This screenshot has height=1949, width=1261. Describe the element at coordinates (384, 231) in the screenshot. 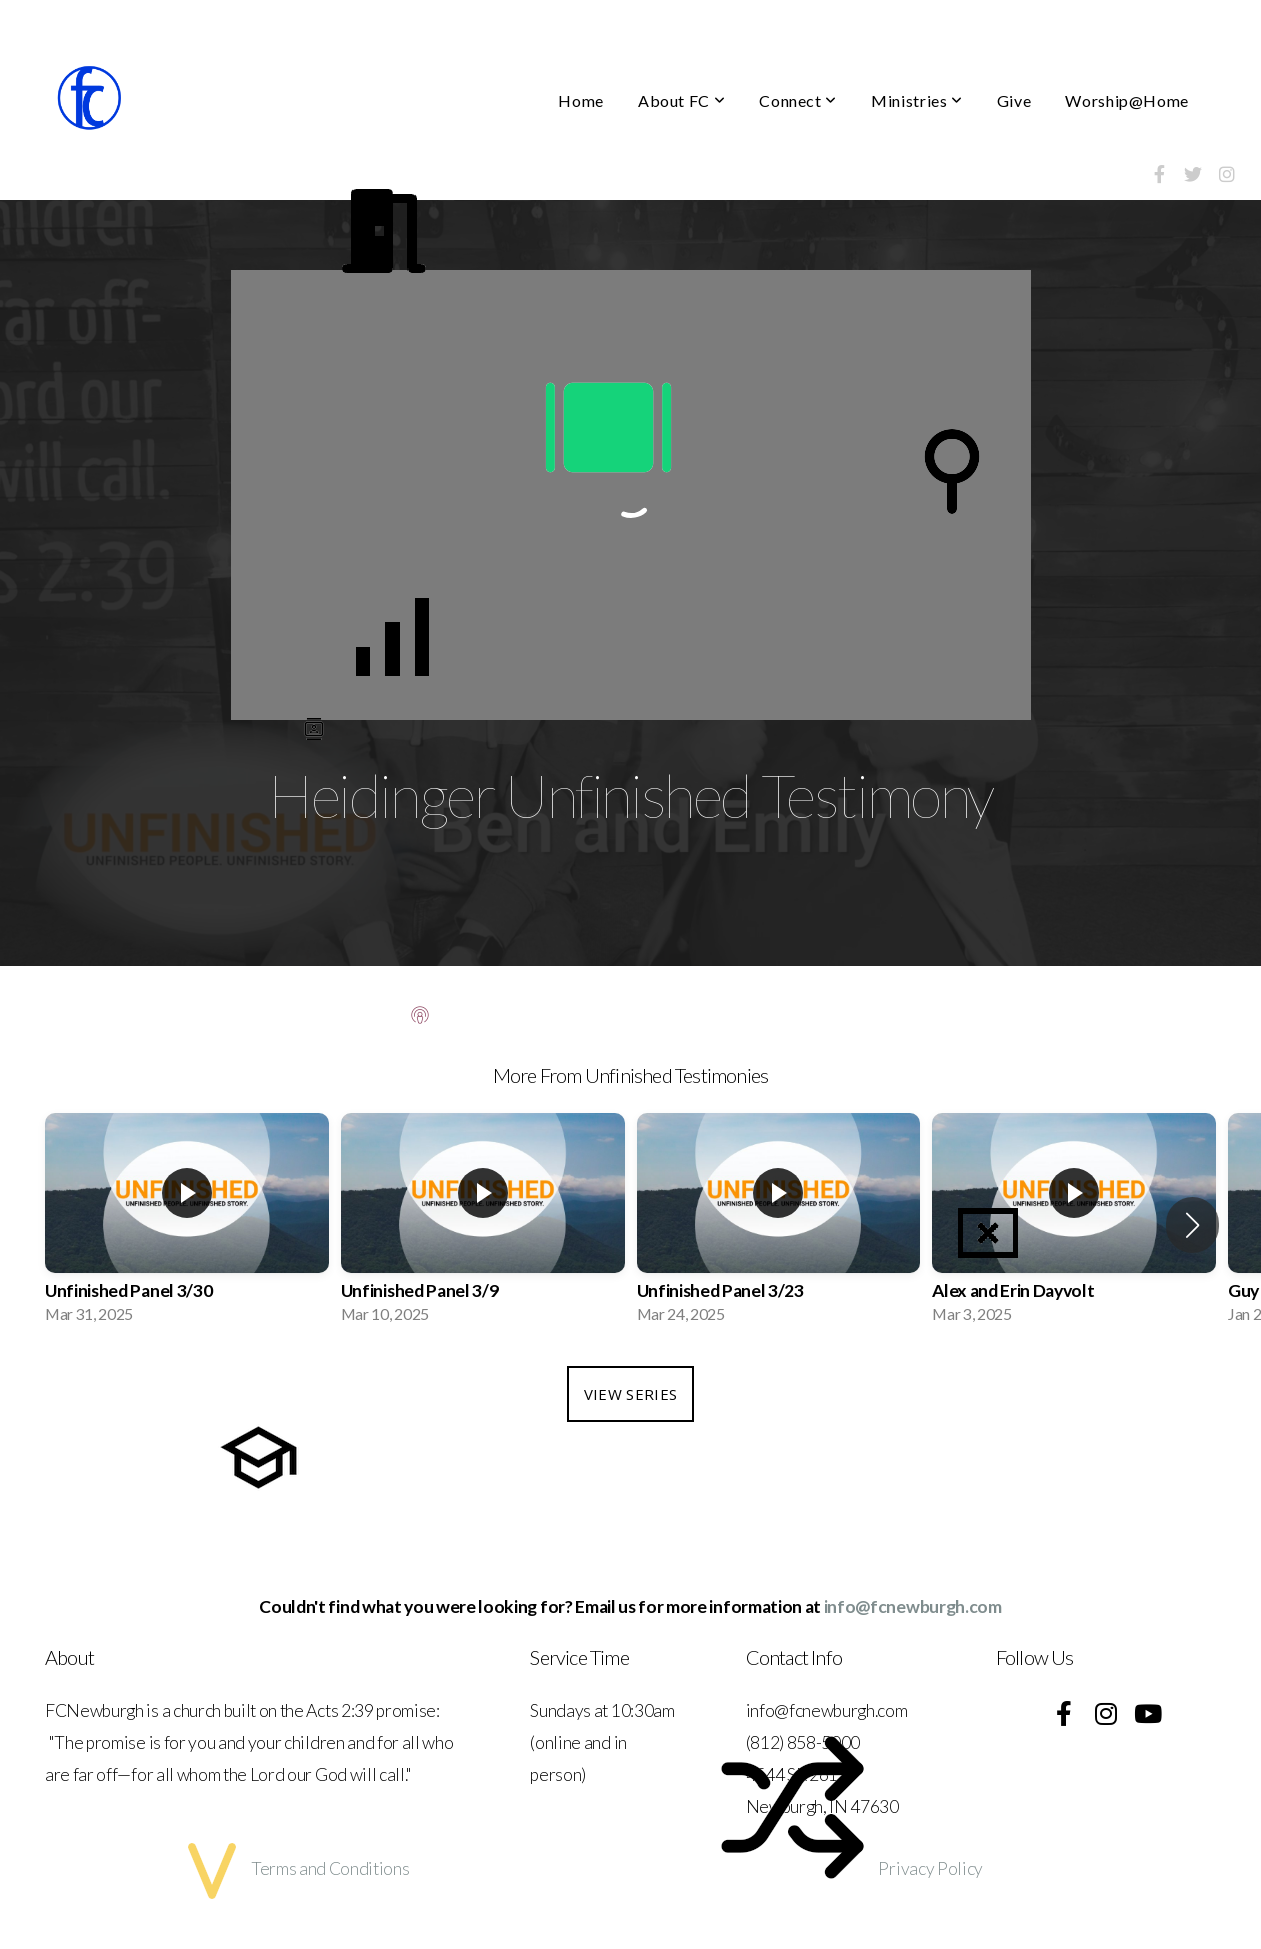

I see `enter or access a meeting room` at that location.